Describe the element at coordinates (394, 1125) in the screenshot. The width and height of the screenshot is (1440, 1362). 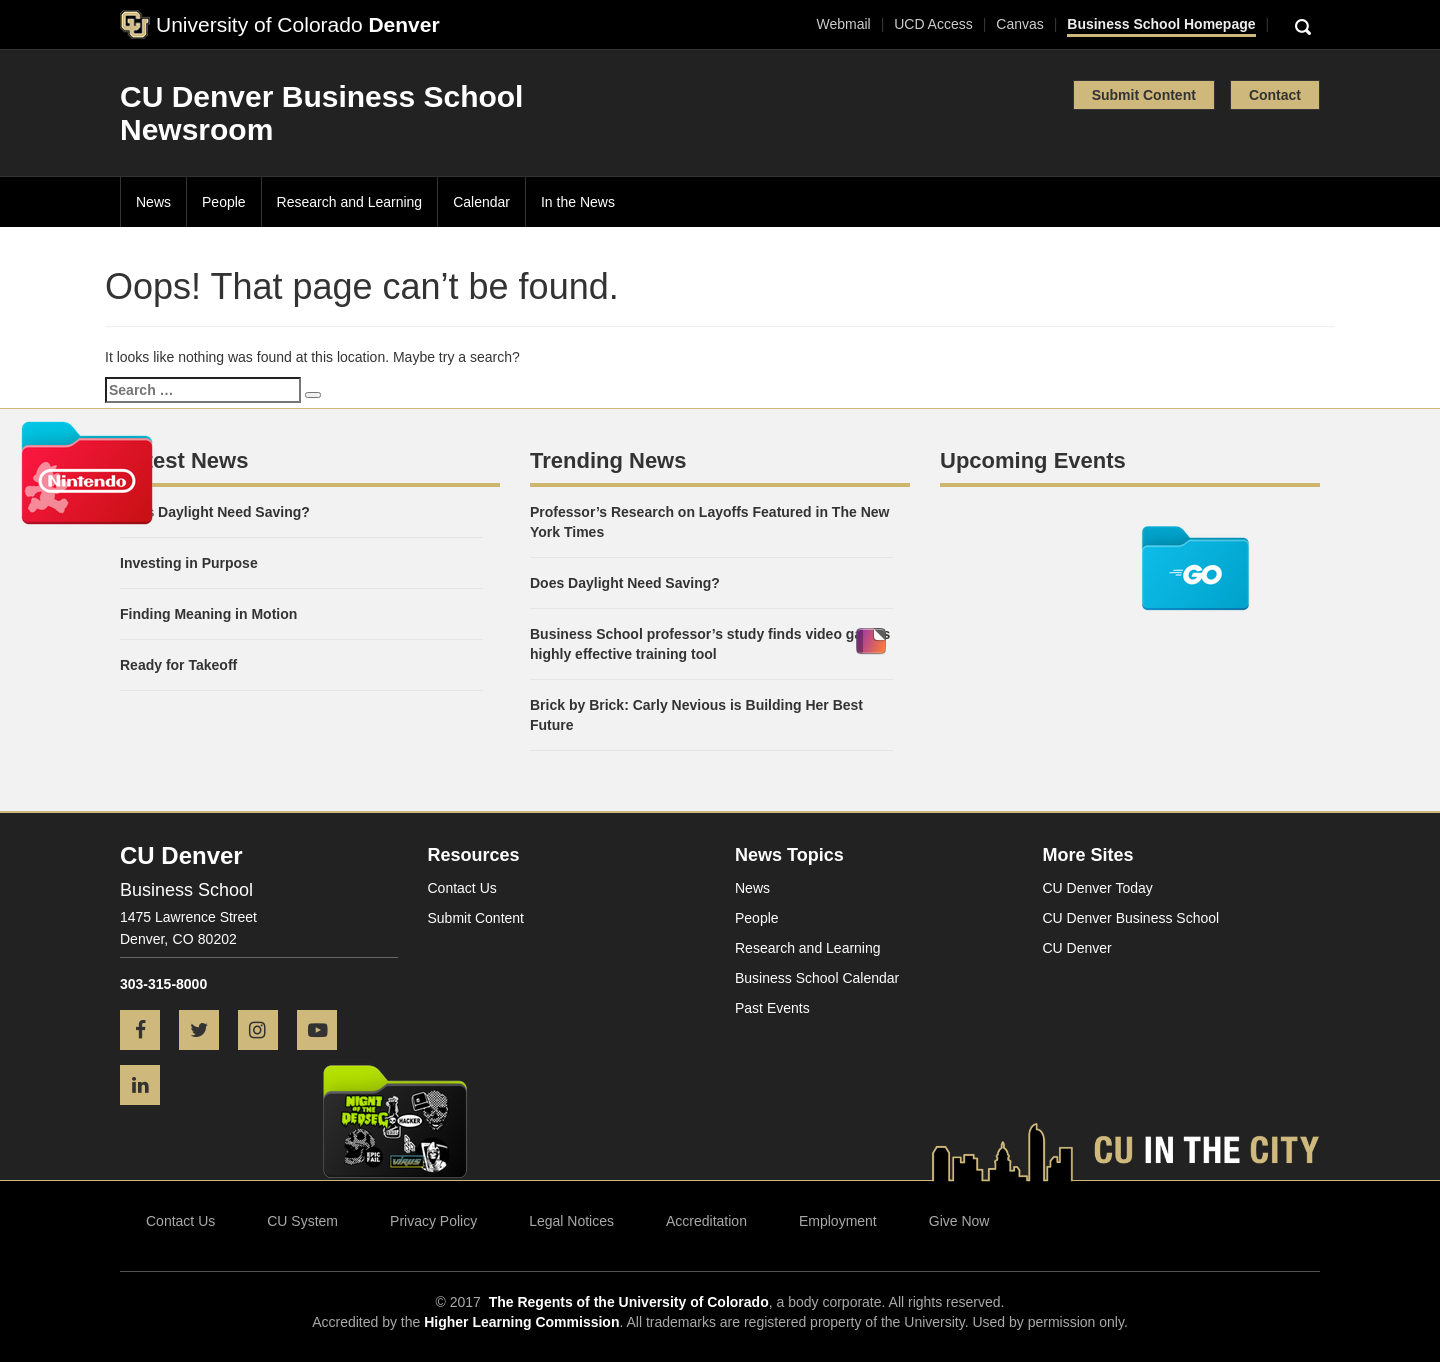
I see `open watch dogs 2 game files folder` at that location.